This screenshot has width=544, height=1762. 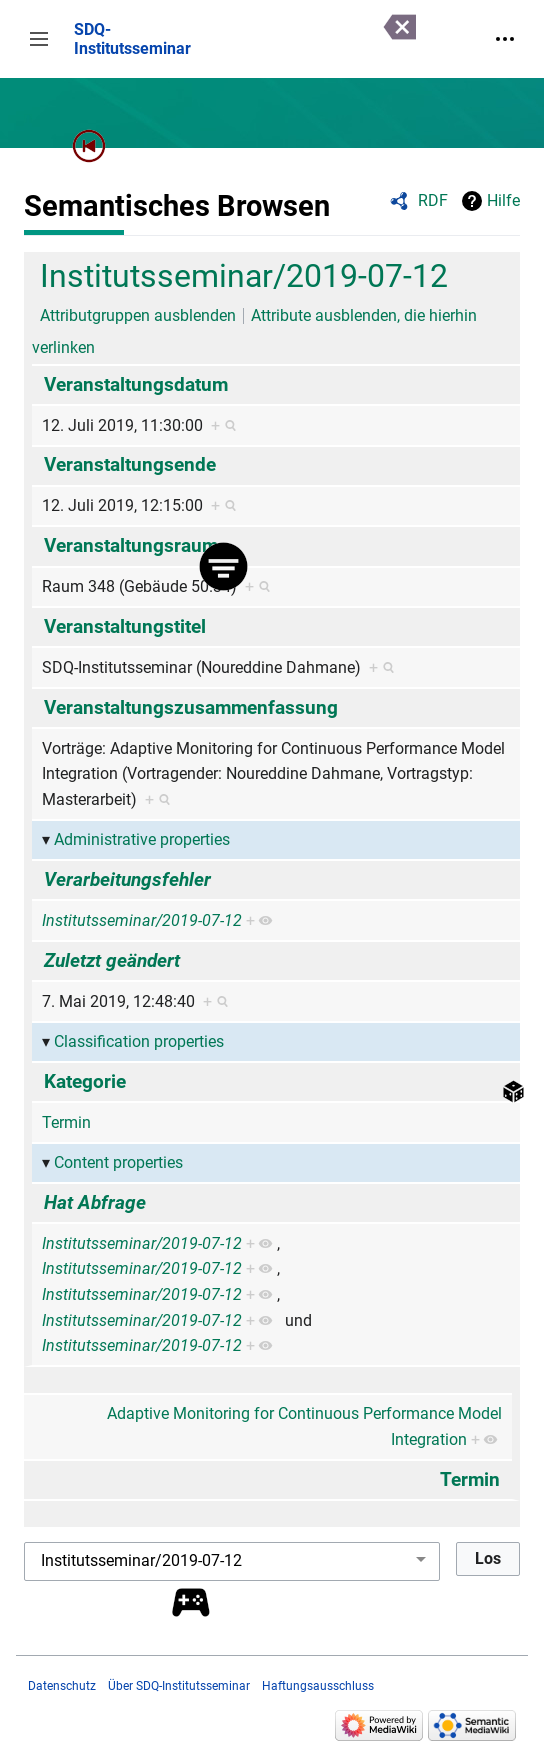 What do you see at coordinates (191, 1602) in the screenshot?
I see `access gaming features or games library` at bounding box center [191, 1602].